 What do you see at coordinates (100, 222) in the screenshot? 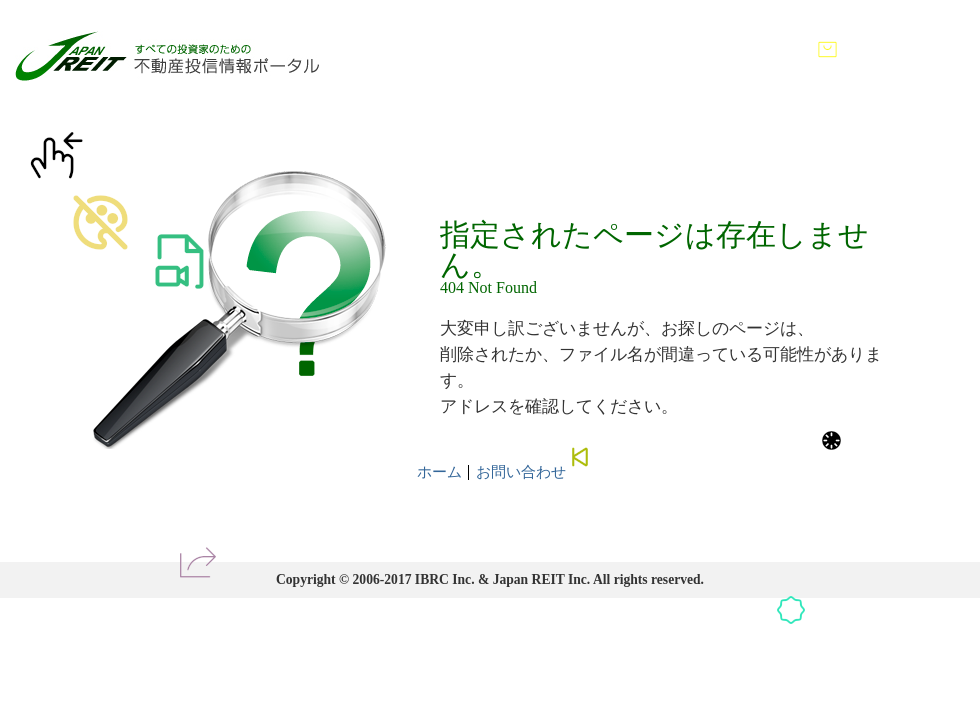
I see `disable color customization` at bounding box center [100, 222].